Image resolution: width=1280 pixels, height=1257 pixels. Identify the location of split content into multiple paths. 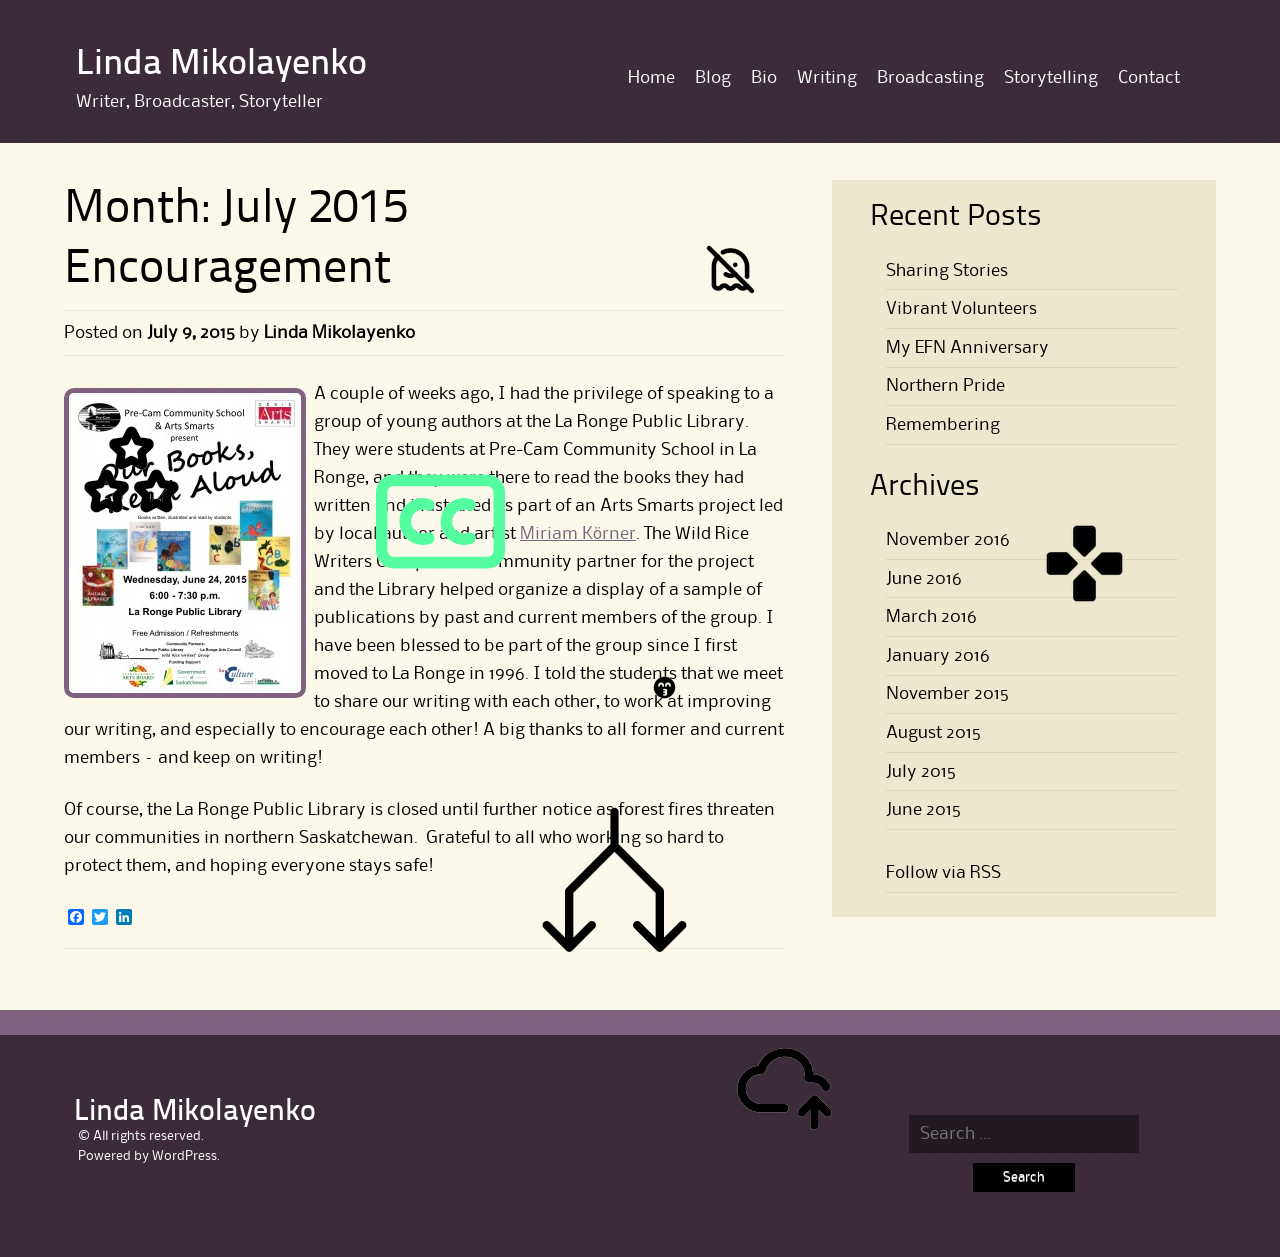
(614, 885).